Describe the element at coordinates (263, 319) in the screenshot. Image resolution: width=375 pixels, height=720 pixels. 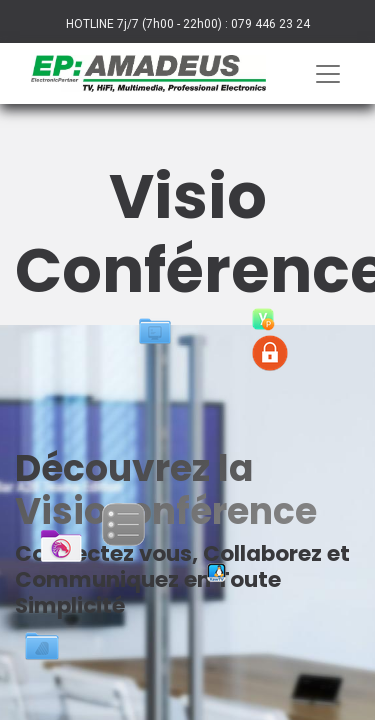
I see `open yubikey piv manager app` at that location.